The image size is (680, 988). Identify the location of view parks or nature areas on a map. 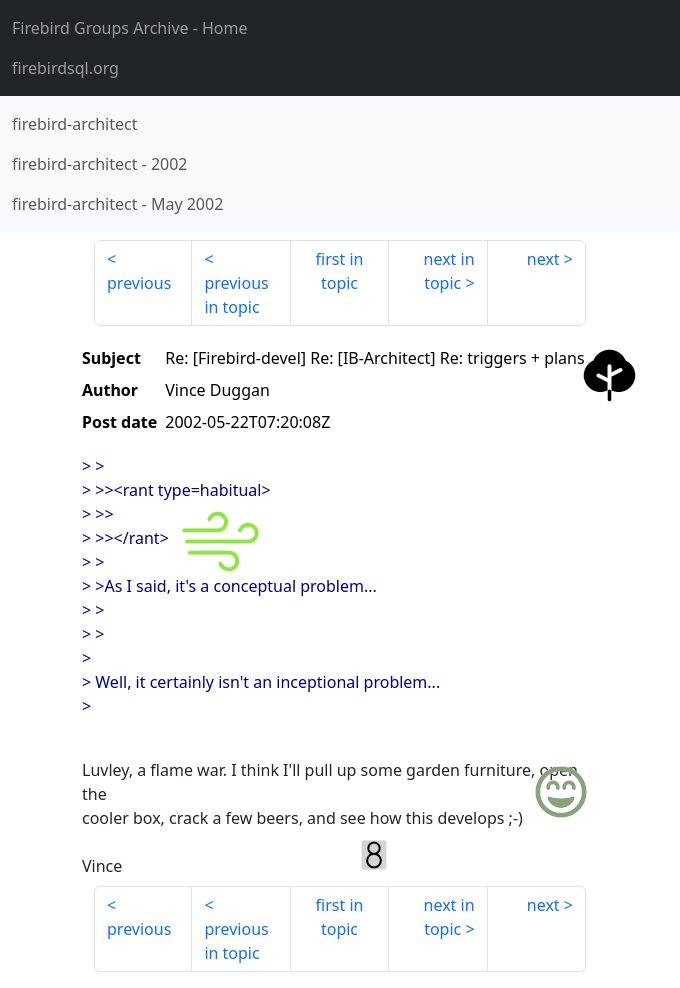
(609, 375).